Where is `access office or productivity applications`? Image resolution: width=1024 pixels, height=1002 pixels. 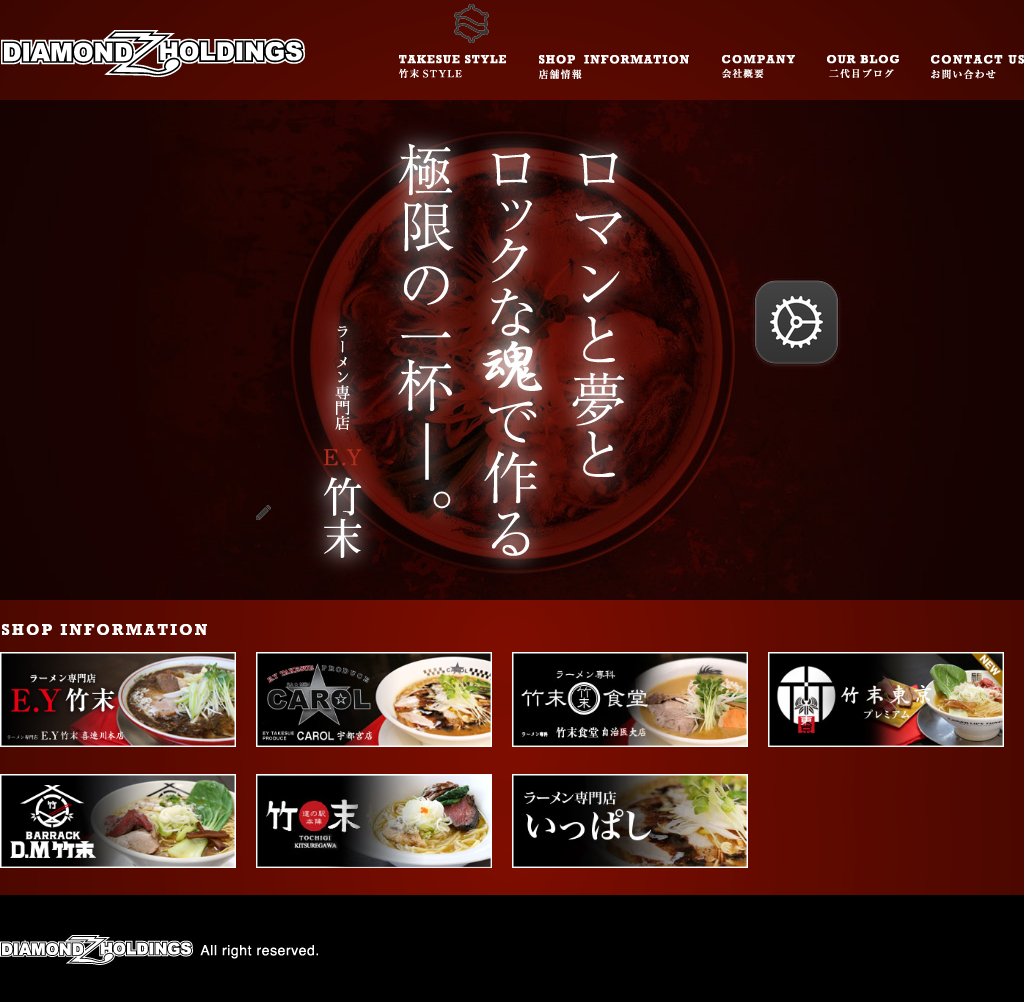 access office or productivity applications is located at coordinates (263, 512).